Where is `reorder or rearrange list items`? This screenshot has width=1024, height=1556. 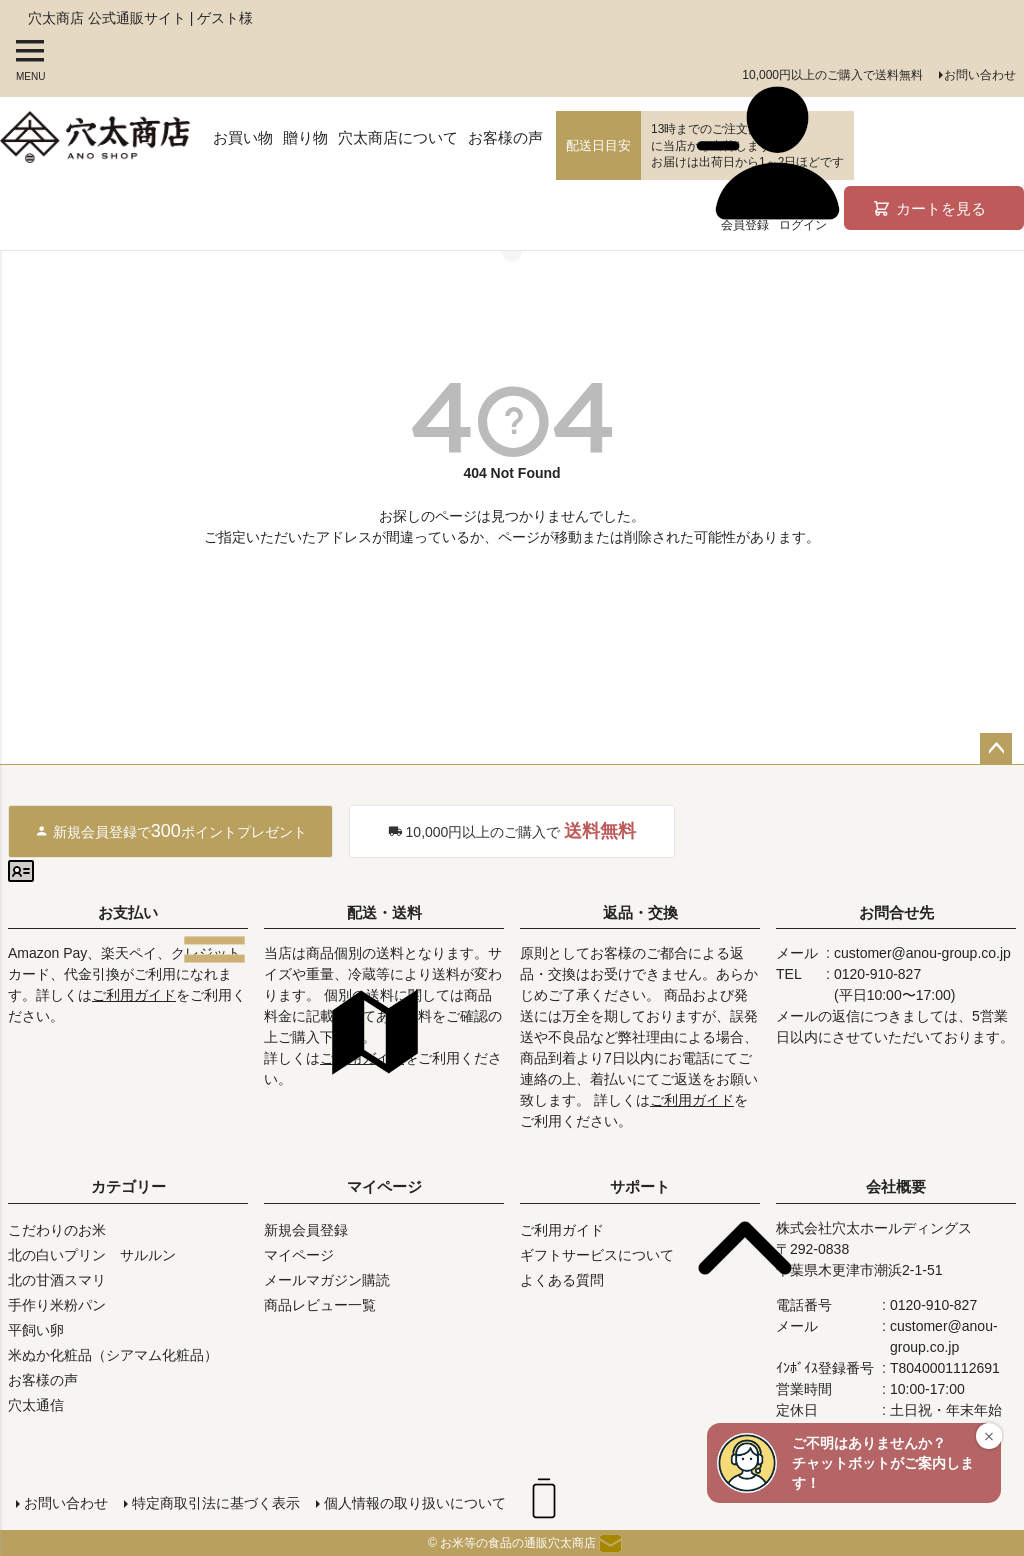 reorder or rearrange list items is located at coordinates (214, 949).